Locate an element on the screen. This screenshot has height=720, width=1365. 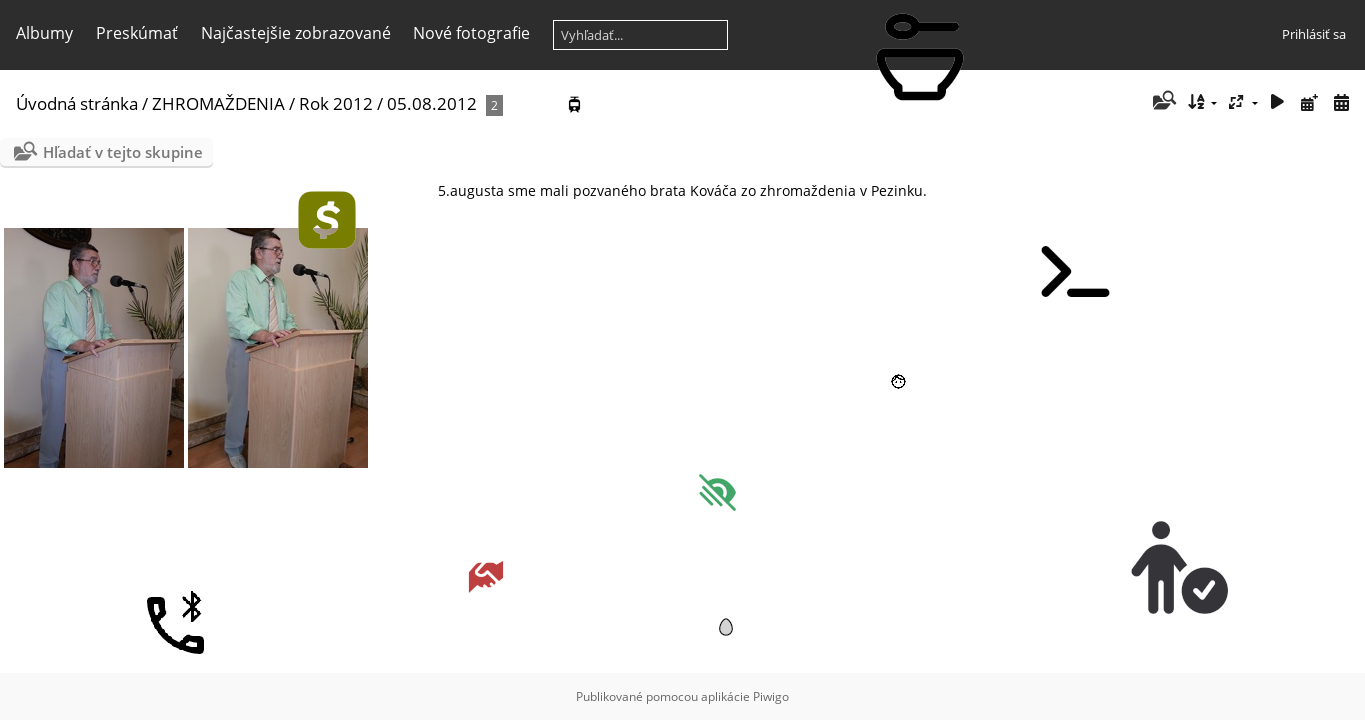
indicates low vision or visual impairment accessibility mode is located at coordinates (717, 492).